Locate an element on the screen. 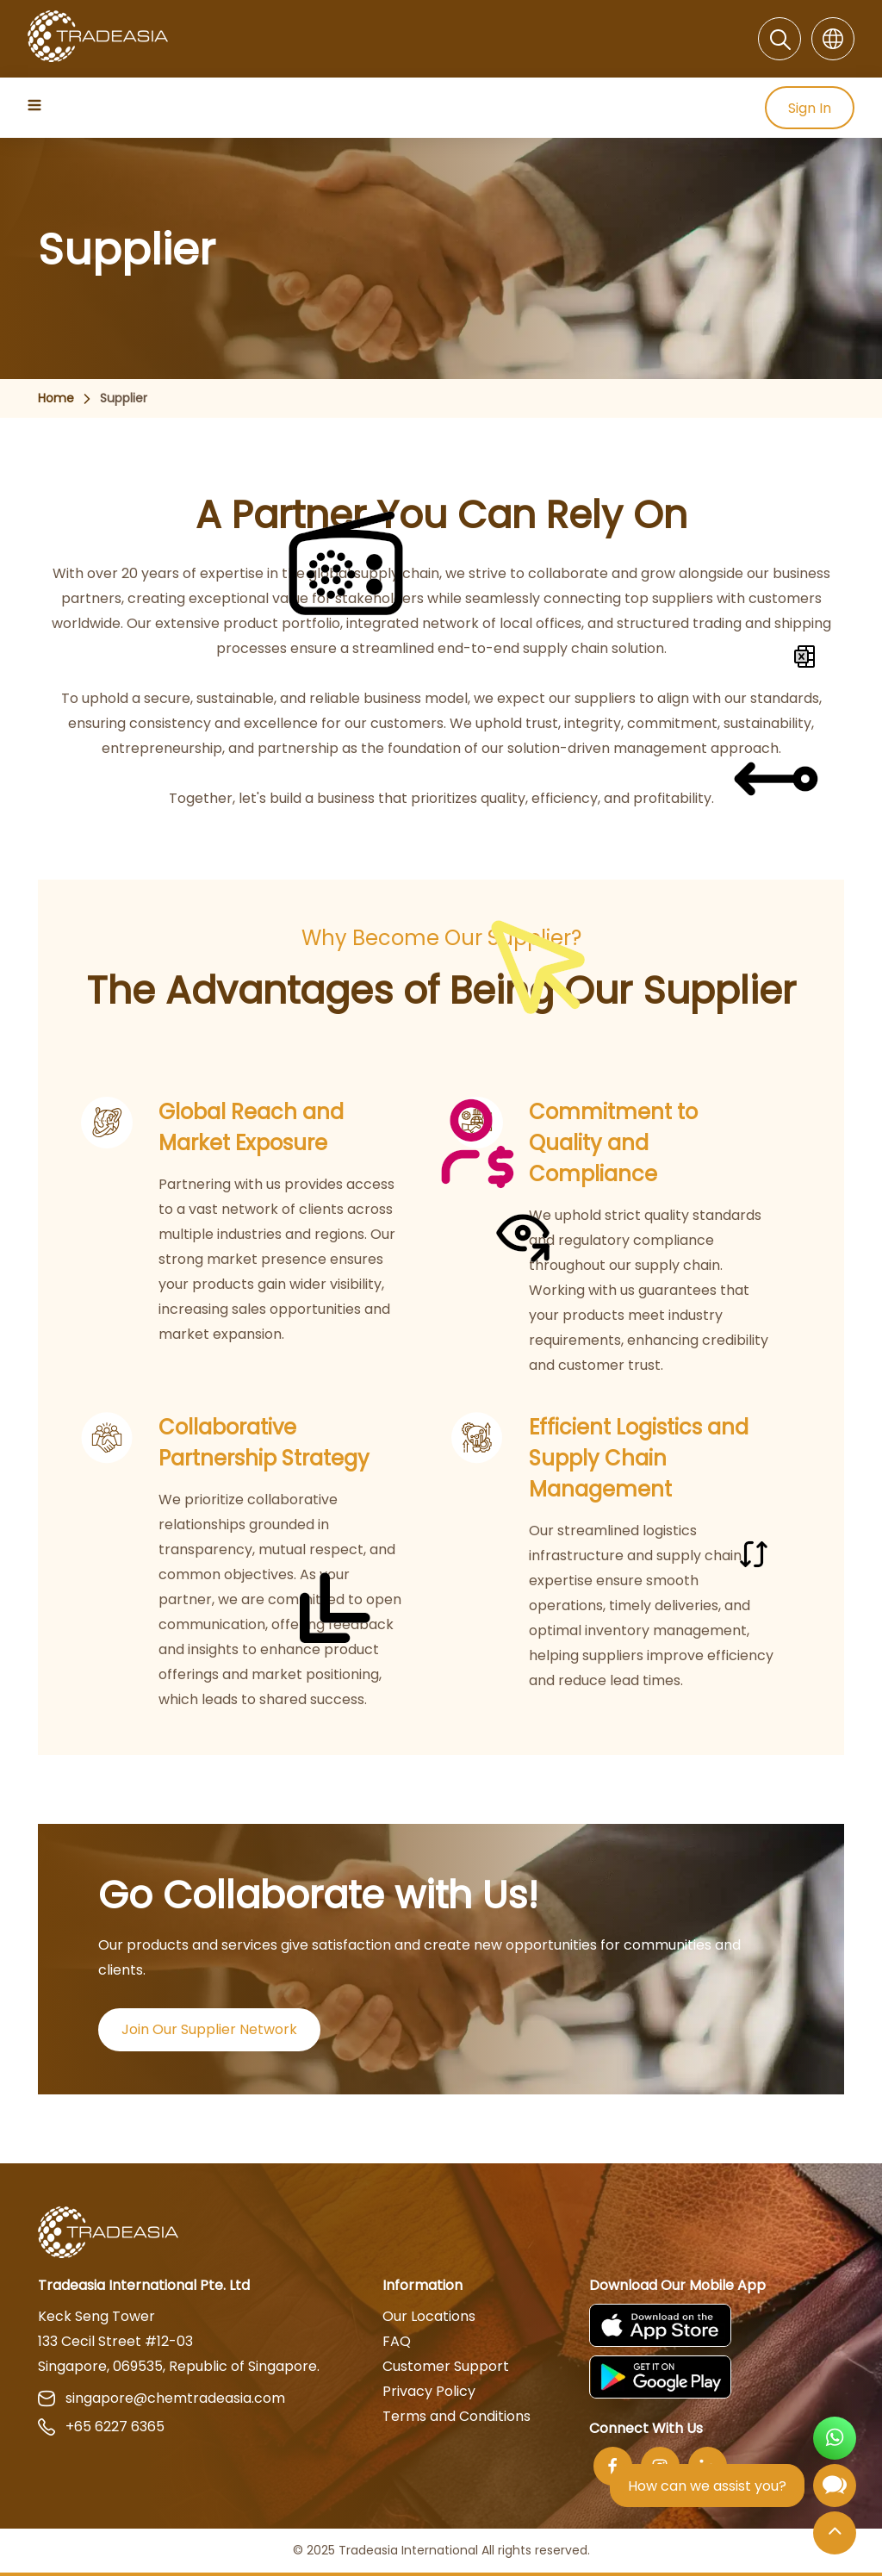 This screenshot has height=2576, width=882. go back to the previous screen is located at coordinates (776, 779).